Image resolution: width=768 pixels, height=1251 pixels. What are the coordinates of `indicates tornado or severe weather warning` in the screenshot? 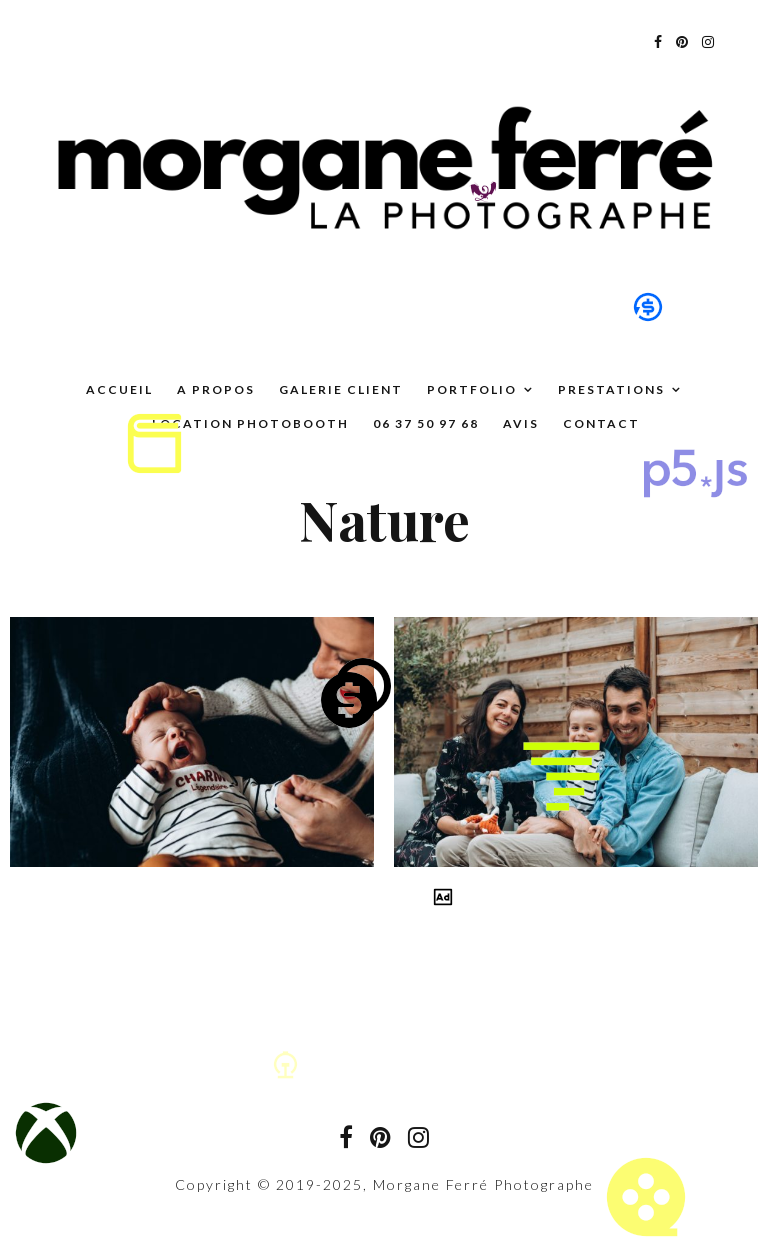 It's located at (561, 776).